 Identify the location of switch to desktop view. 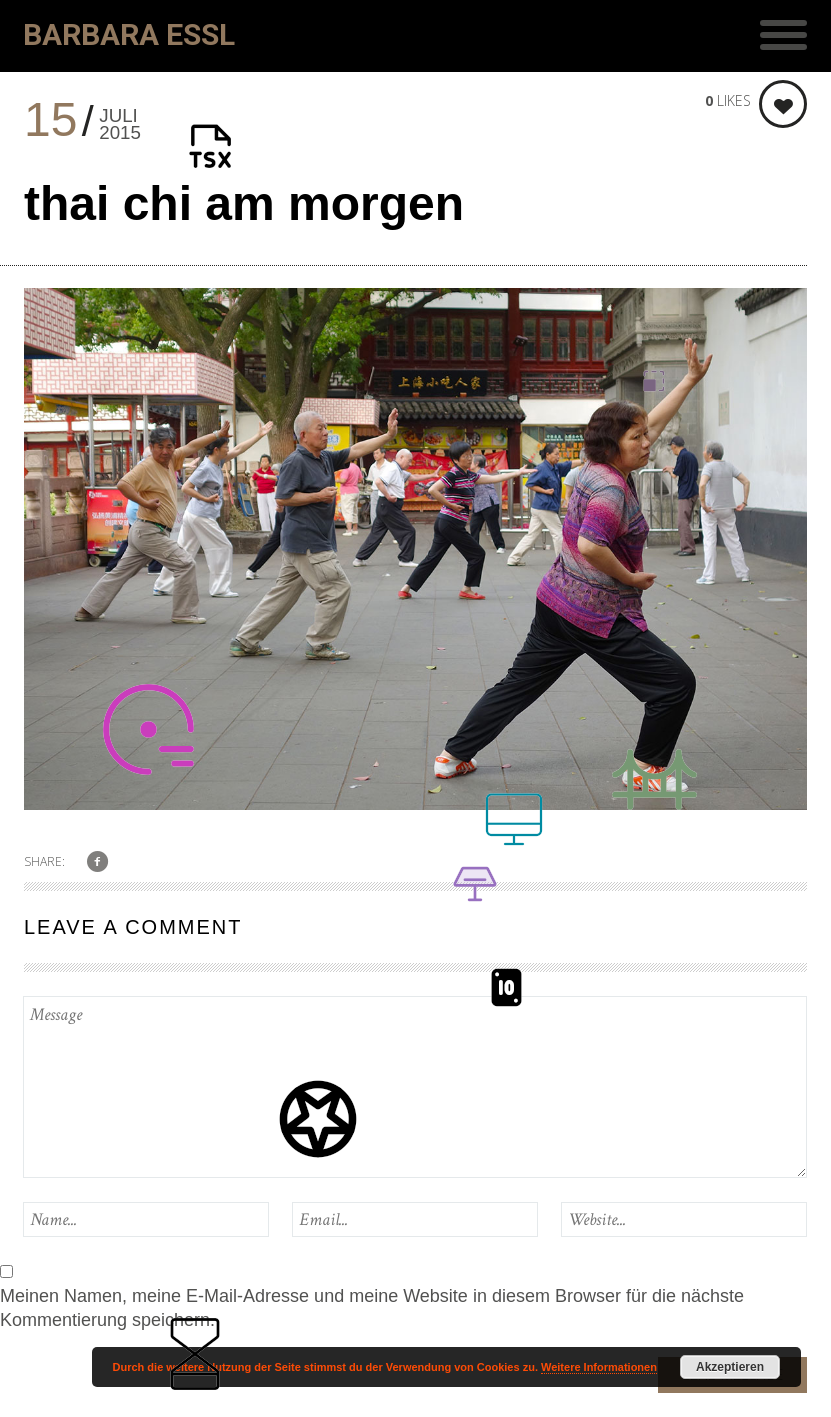
(514, 817).